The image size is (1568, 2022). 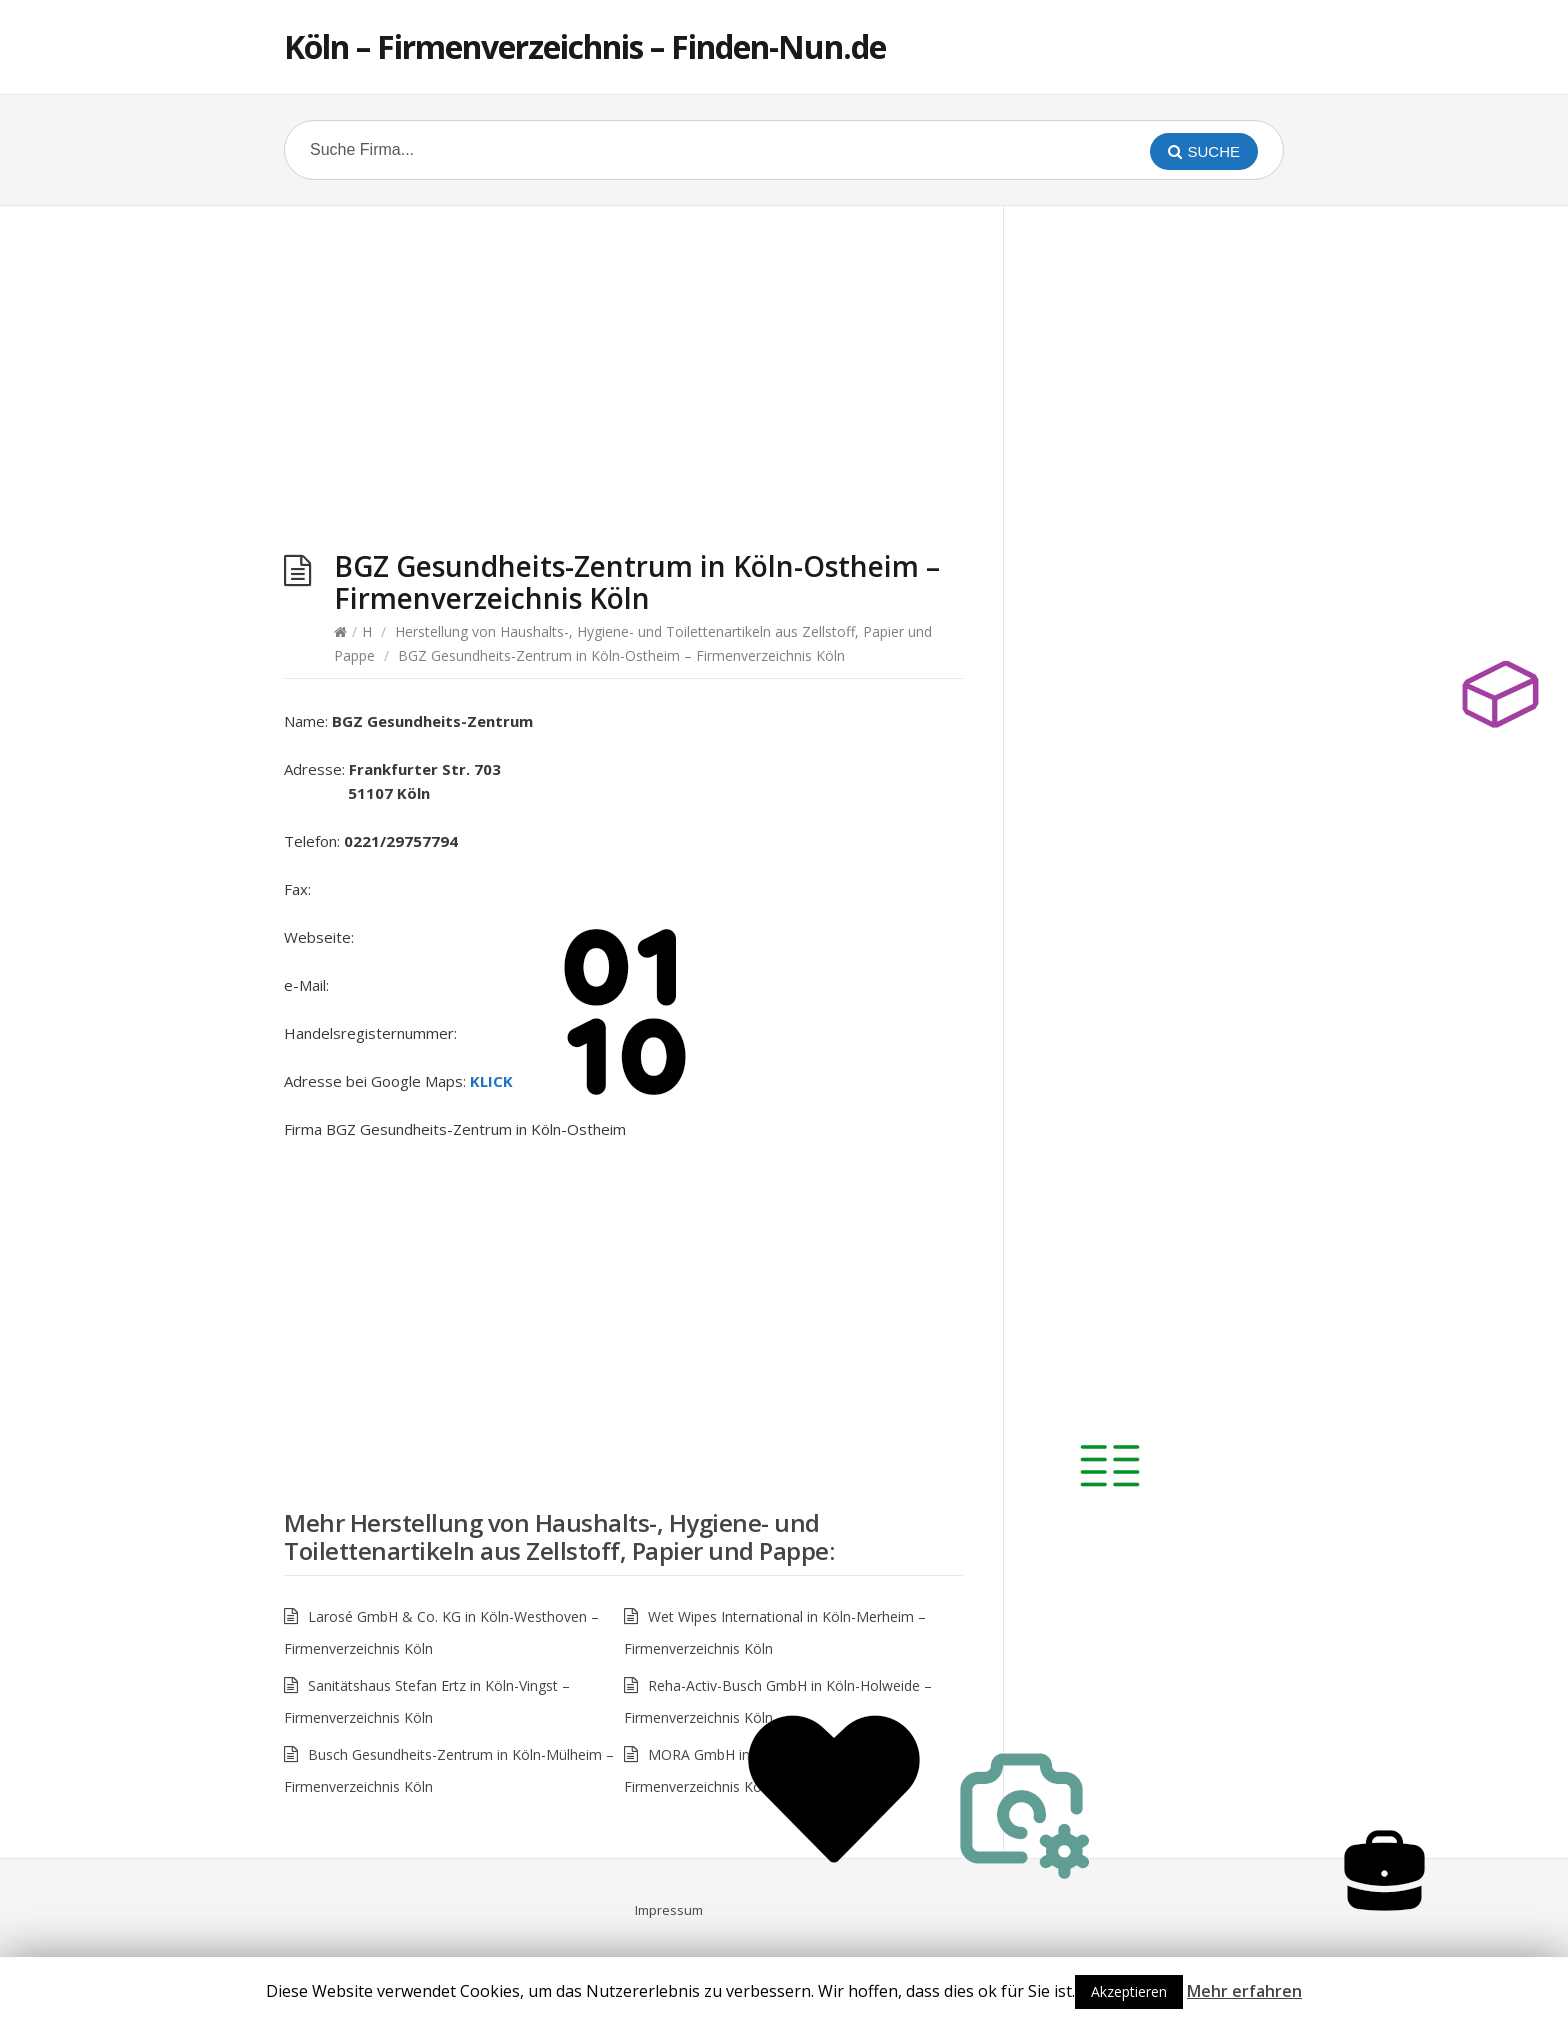 I want to click on add item to favorites, so click(x=834, y=1783).